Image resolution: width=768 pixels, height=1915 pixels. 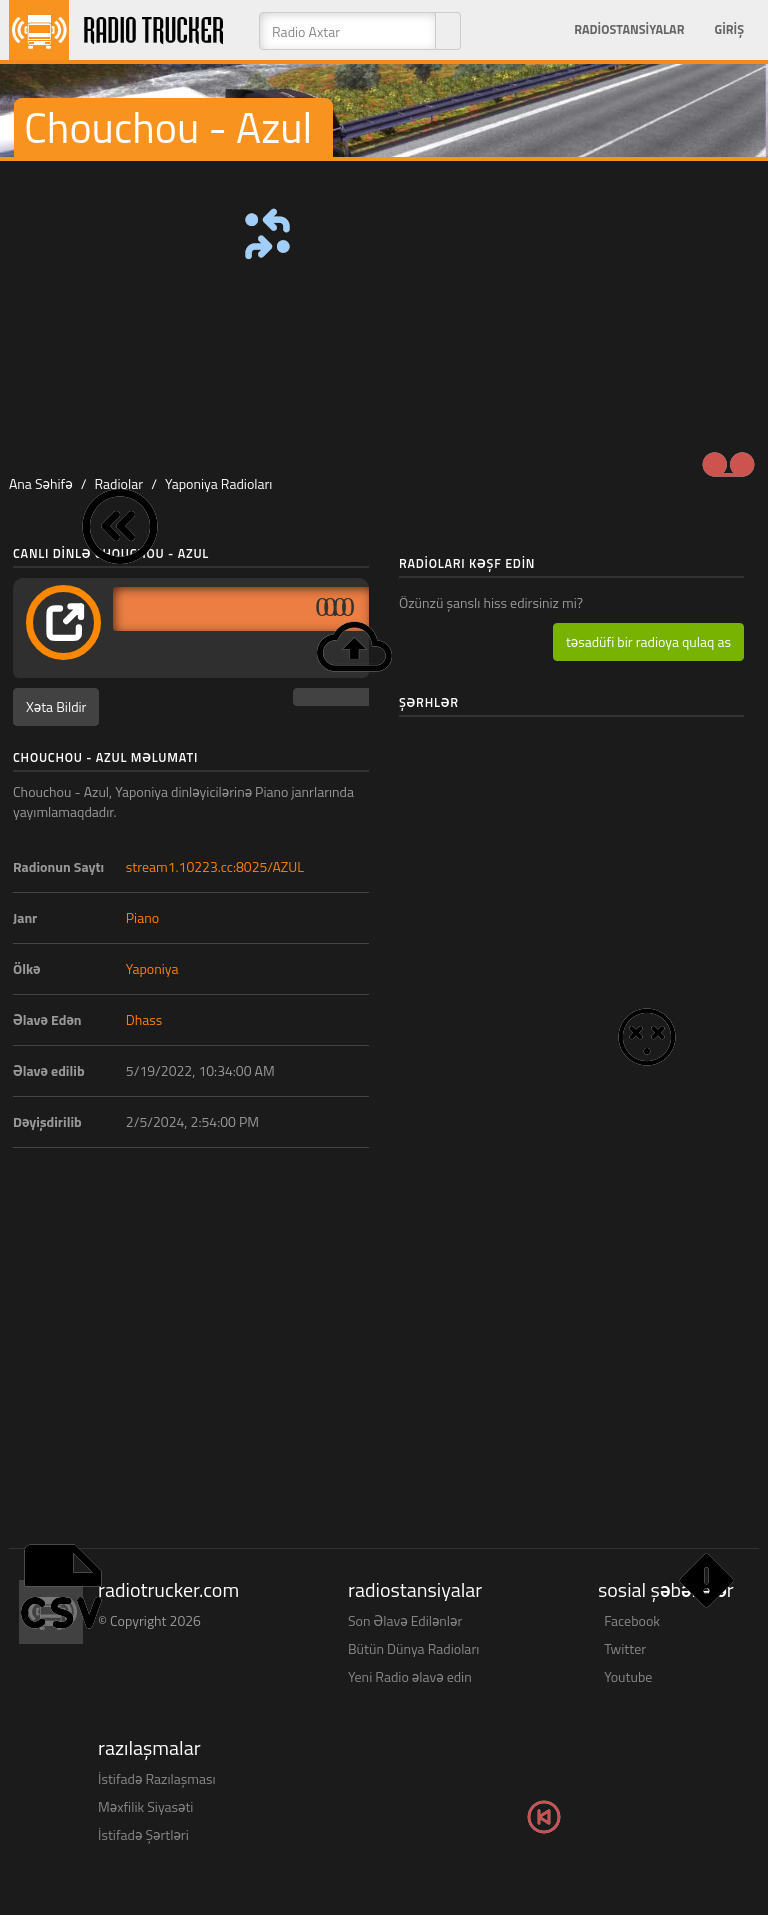 What do you see at coordinates (647, 1037) in the screenshot?
I see `indicates an error or failed state` at bounding box center [647, 1037].